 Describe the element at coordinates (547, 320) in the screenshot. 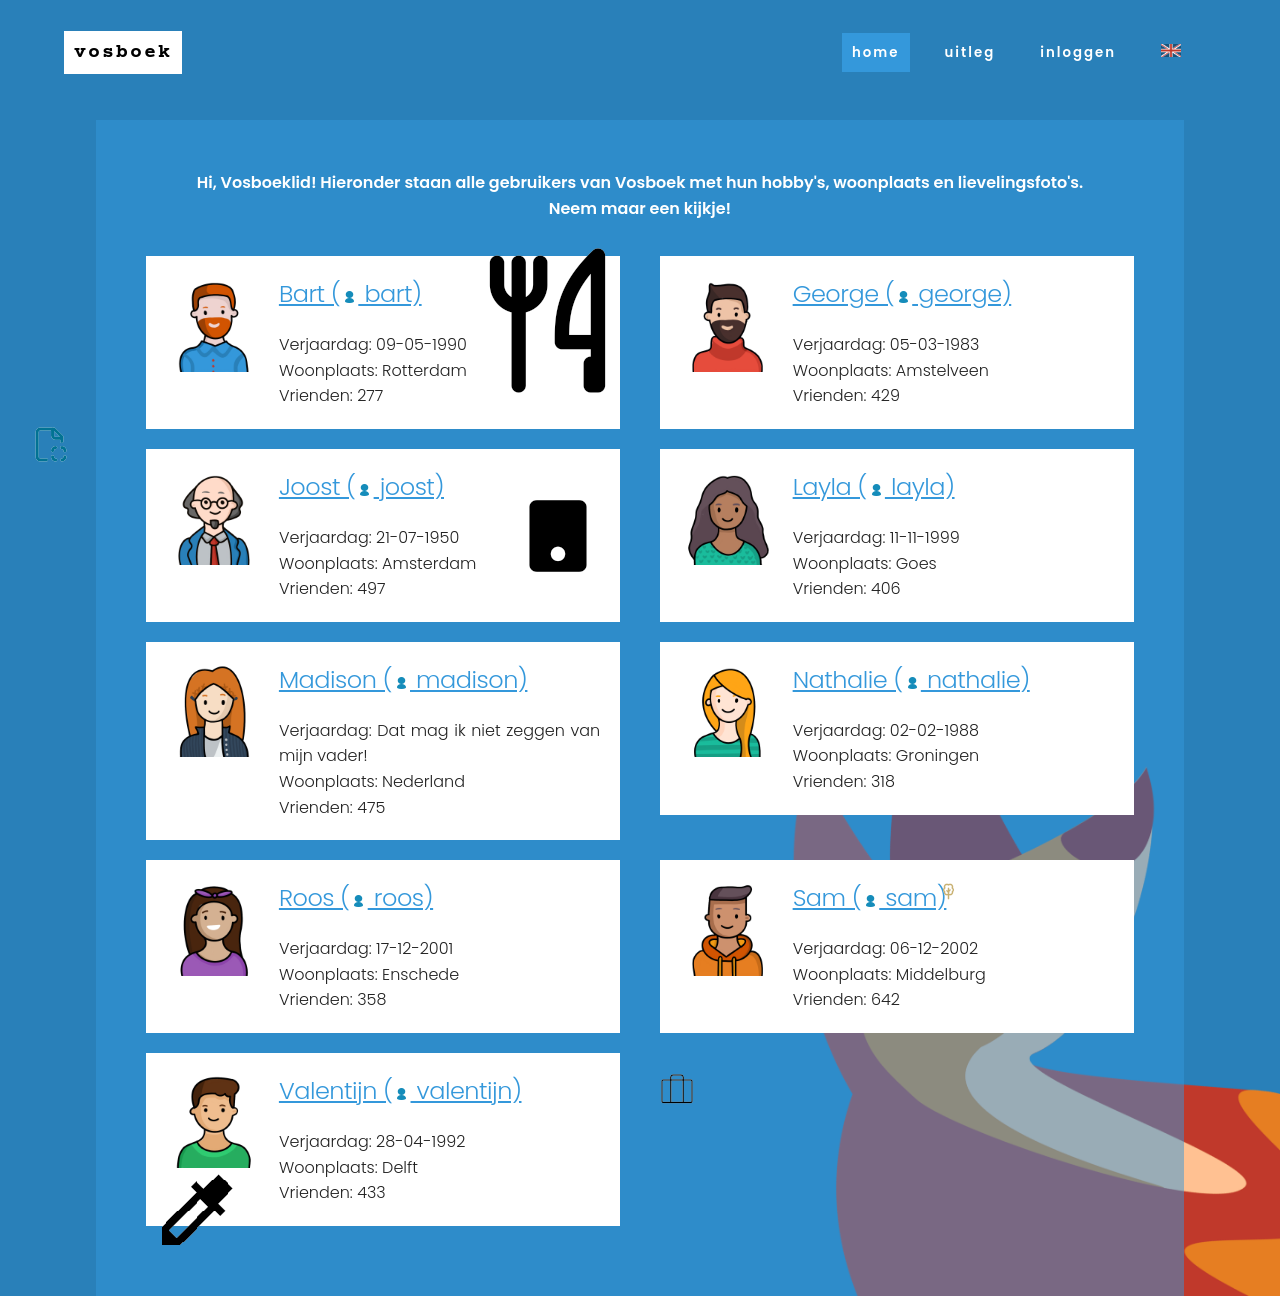

I see `access restaurant or dining options` at that location.